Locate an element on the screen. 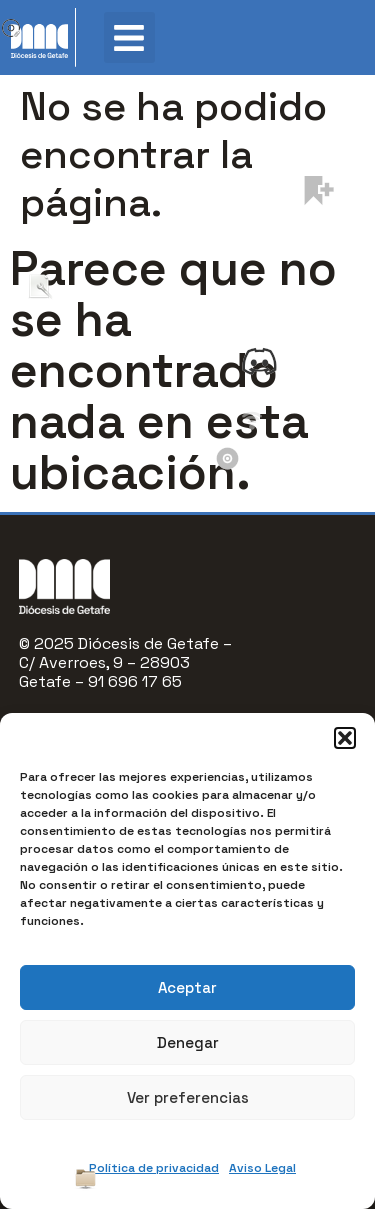  attach data from optical disc is located at coordinates (11, 28).